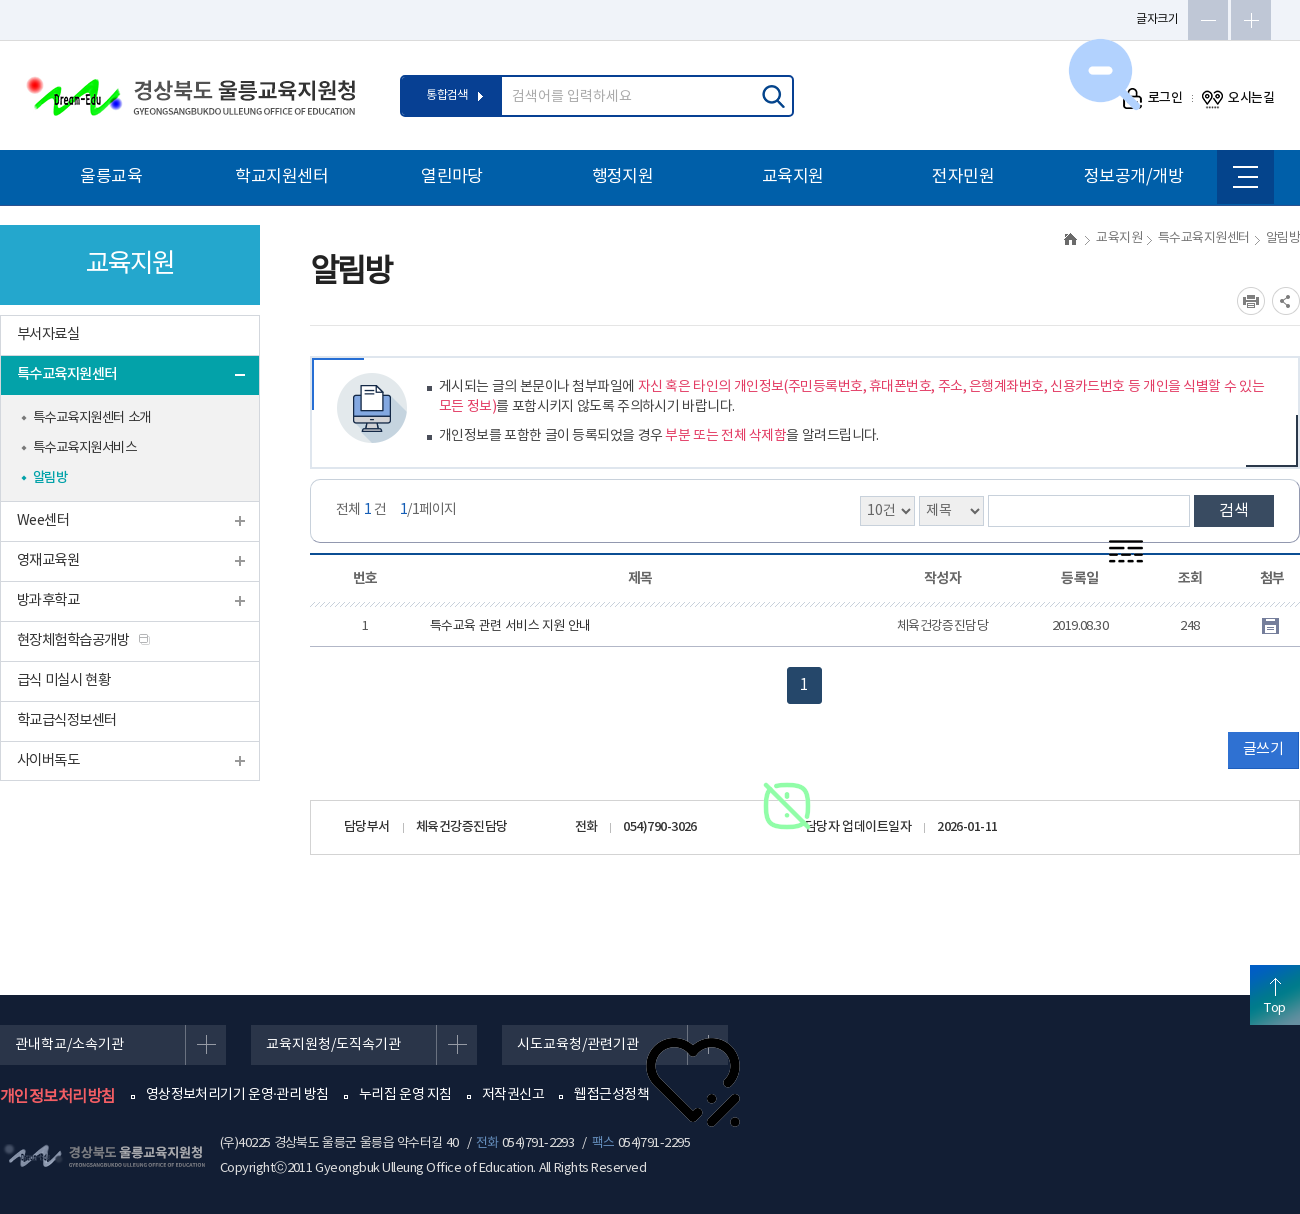  Describe the element at coordinates (787, 806) in the screenshot. I see `disable or mute alert notifications` at that location.